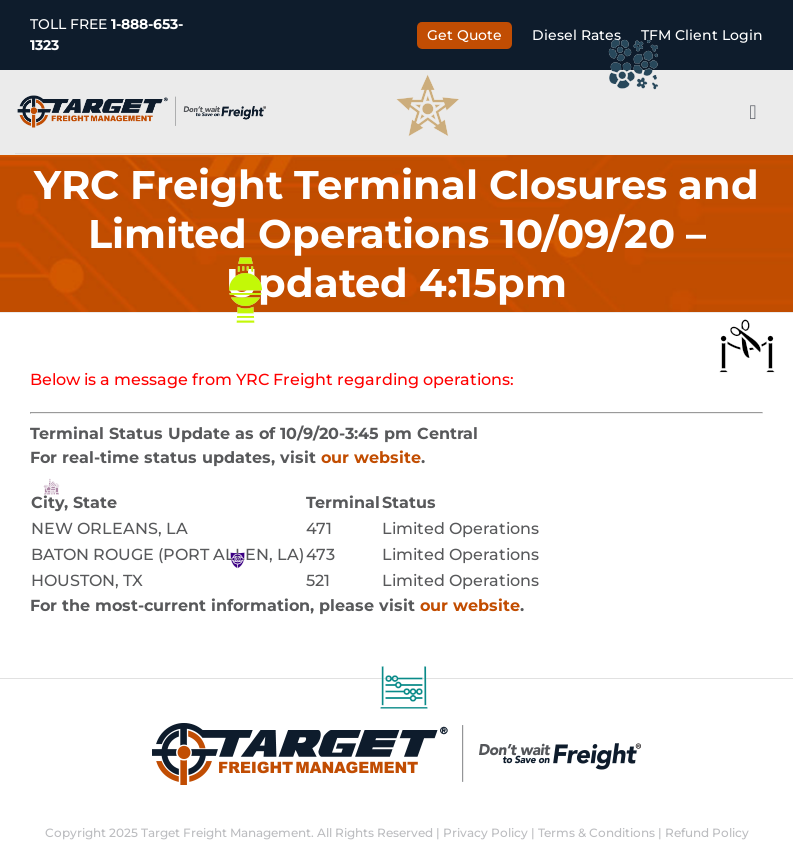 This screenshot has width=793, height=858. What do you see at coordinates (633, 64) in the screenshot?
I see `access the garden or floral collection` at bounding box center [633, 64].